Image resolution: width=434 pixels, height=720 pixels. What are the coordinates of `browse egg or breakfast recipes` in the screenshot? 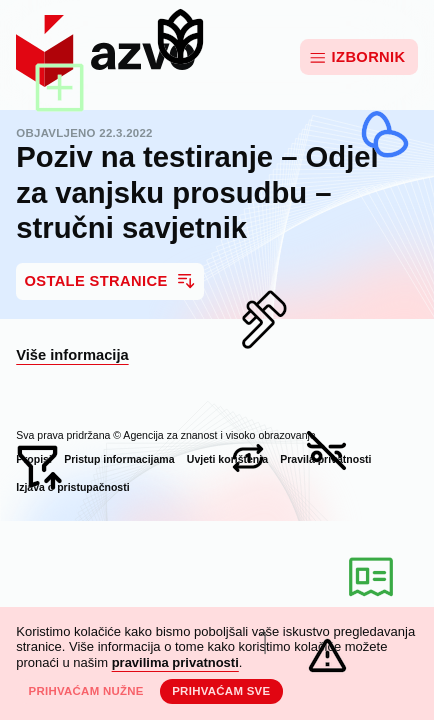 It's located at (385, 132).